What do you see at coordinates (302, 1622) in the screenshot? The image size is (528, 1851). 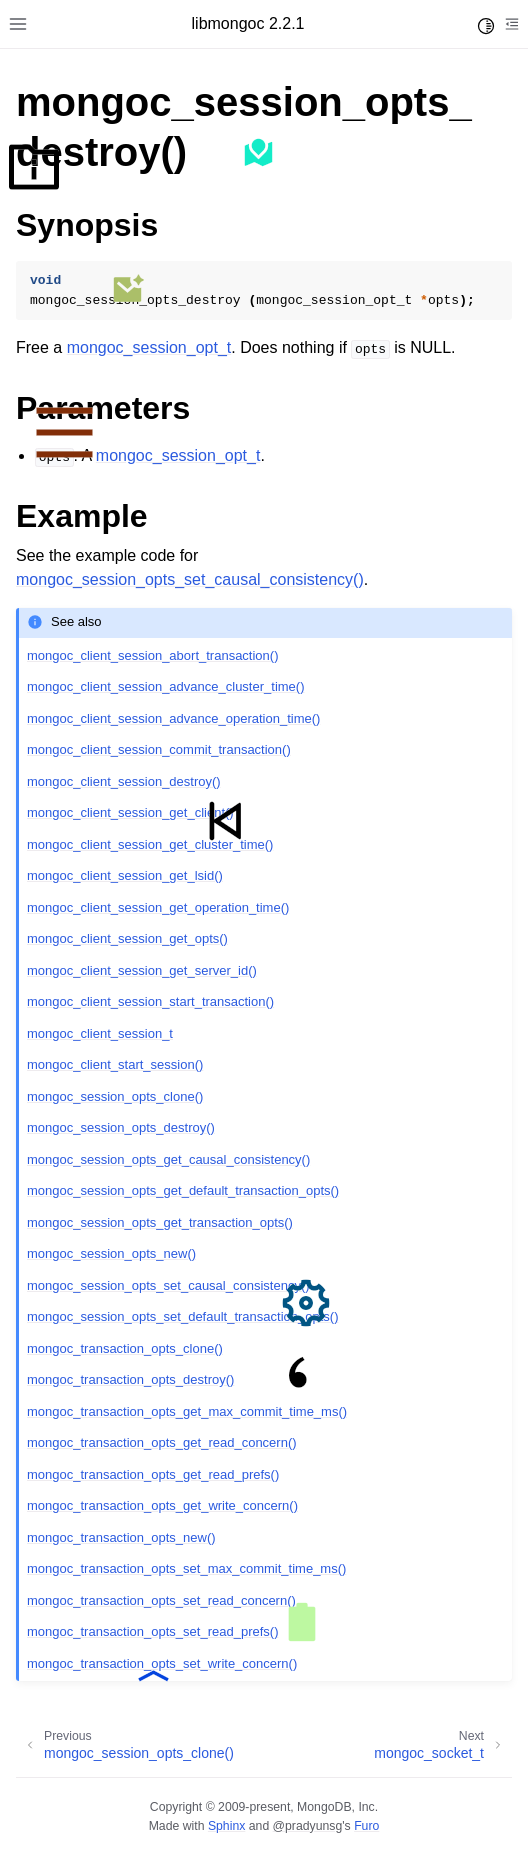 I see `indicates low battery level` at bounding box center [302, 1622].